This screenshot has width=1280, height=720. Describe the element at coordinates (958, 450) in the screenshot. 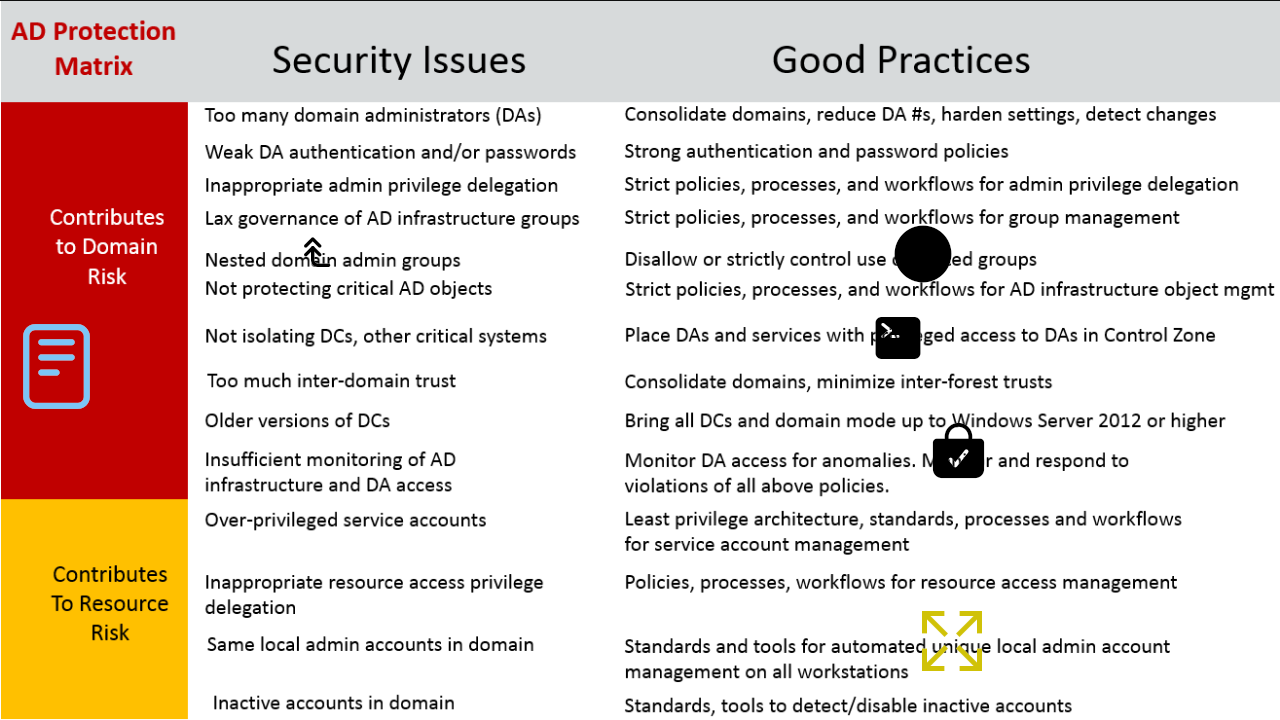

I see `purchase completed successfully` at that location.